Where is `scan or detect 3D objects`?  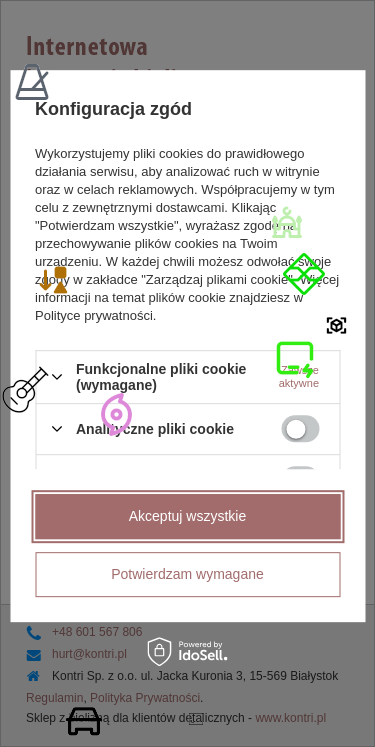
scan or detect 3D objects is located at coordinates (336, 325).